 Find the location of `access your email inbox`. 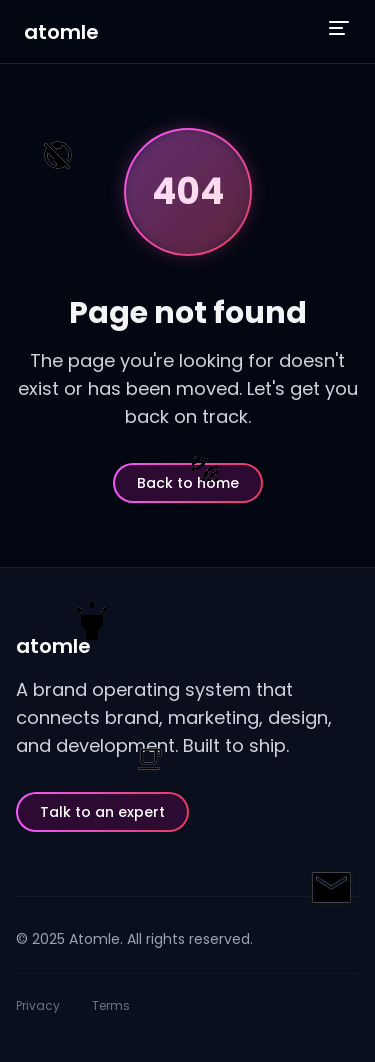

access your email inbox is located at coordinates (331, 887).